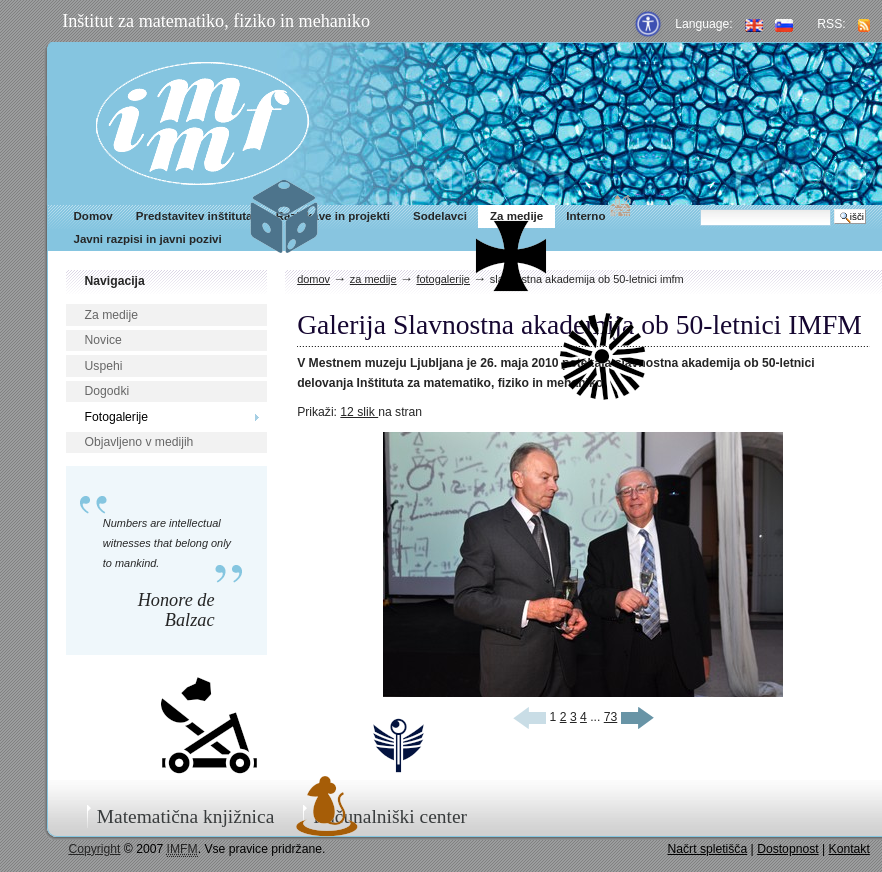  What do you see at coordinates (511, 256) in the screenshot?
I see `indicates an achievement or military-style badge` at bounding box center [511, 256].